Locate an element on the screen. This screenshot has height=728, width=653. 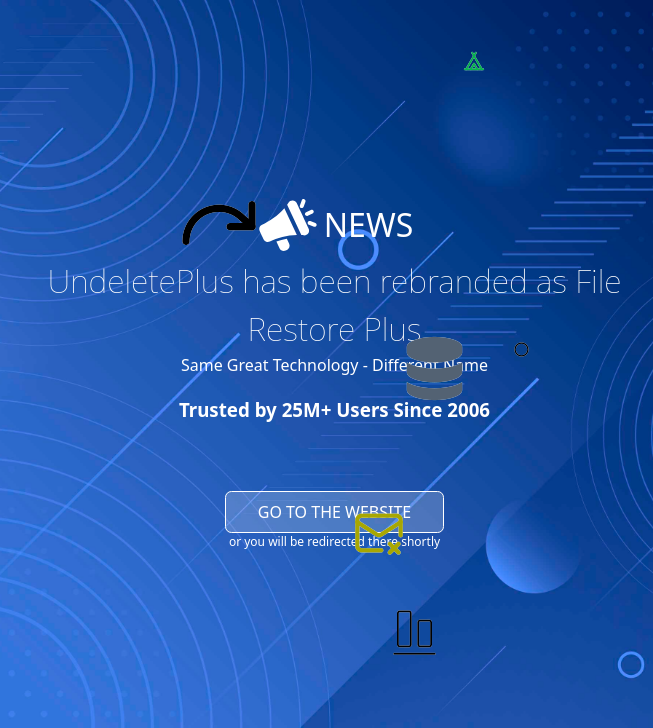
delete an email message is located at coordinates (379, 533).